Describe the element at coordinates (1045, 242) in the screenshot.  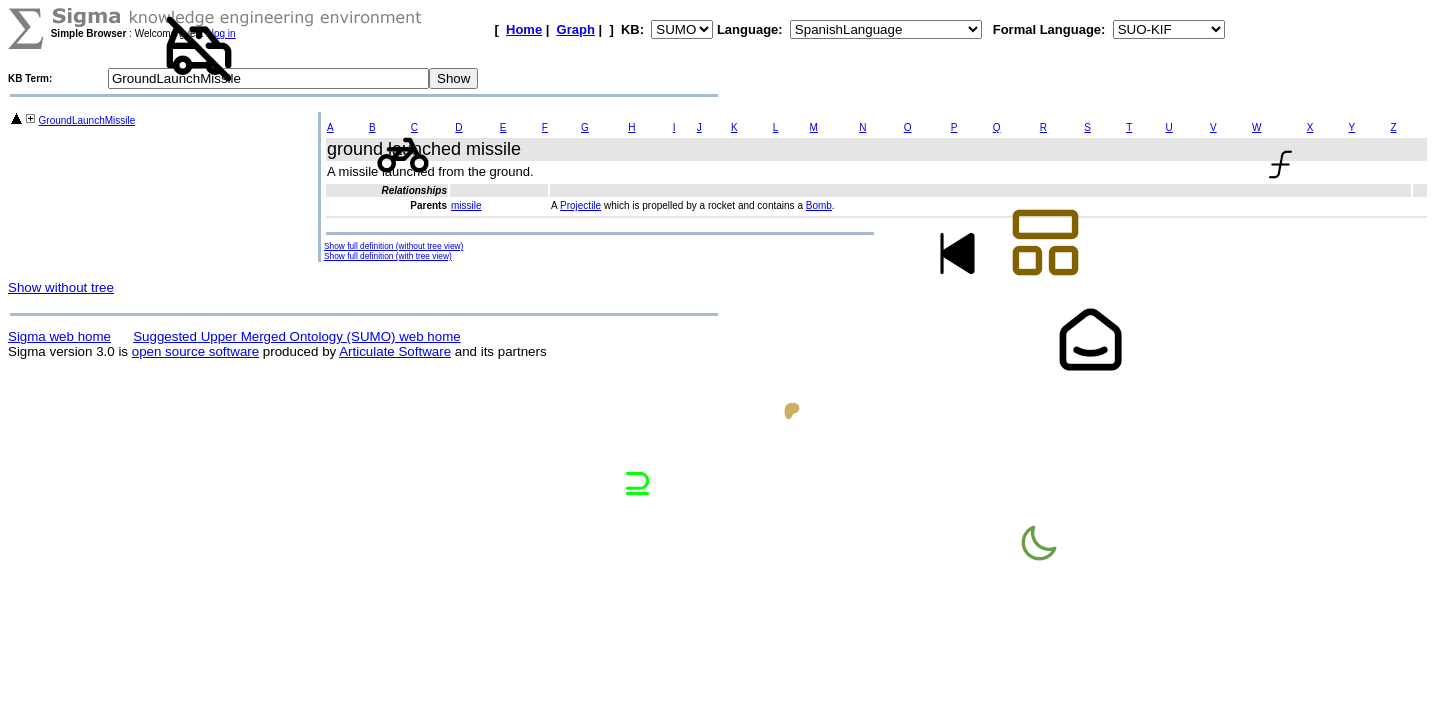
I see `switch to top panel layout view` at that location.